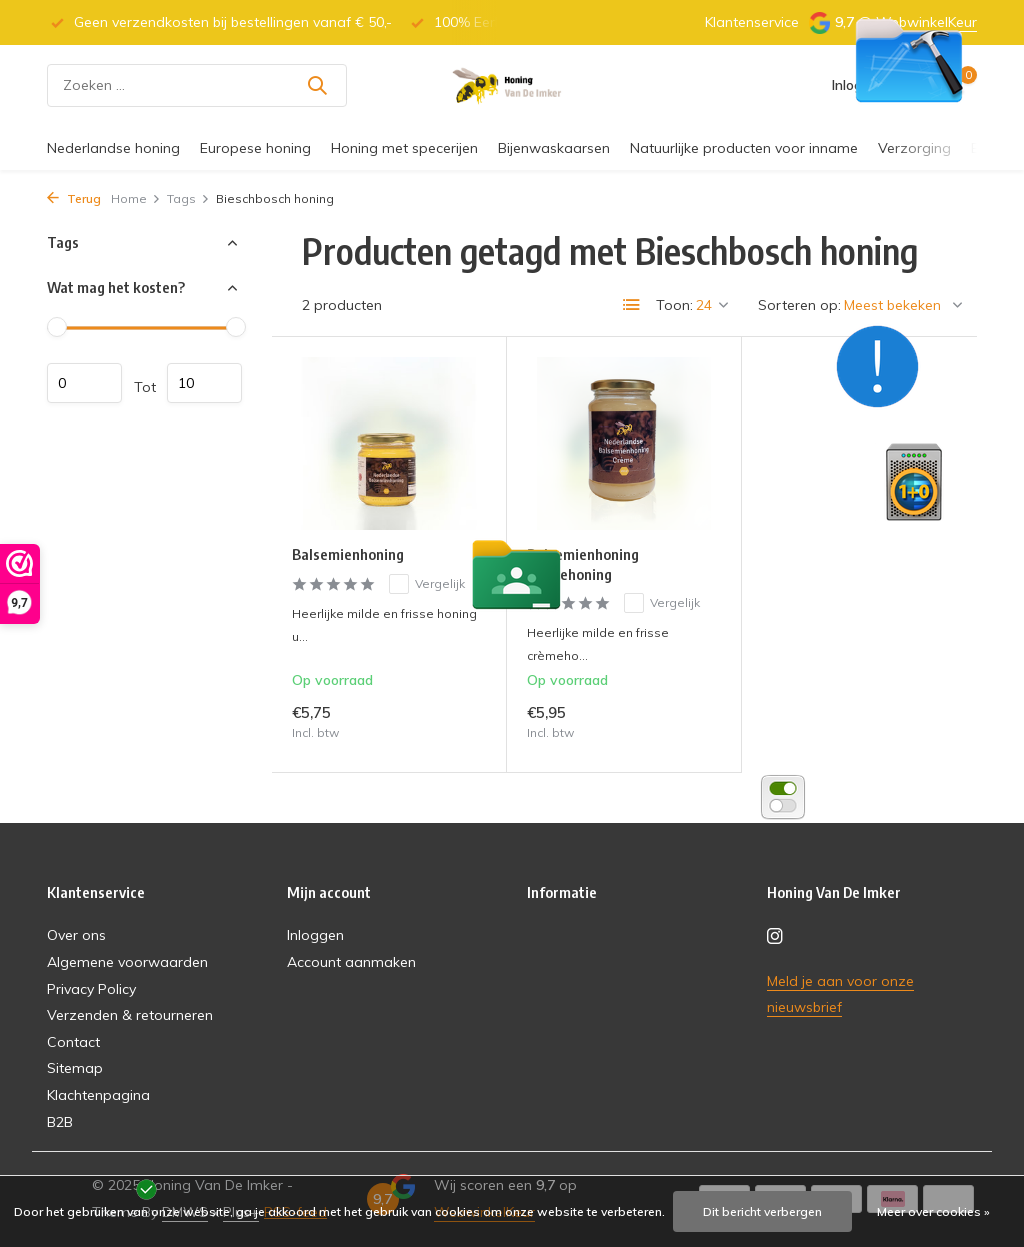  I want to click on open google classroom files folder, so click(516, 577).